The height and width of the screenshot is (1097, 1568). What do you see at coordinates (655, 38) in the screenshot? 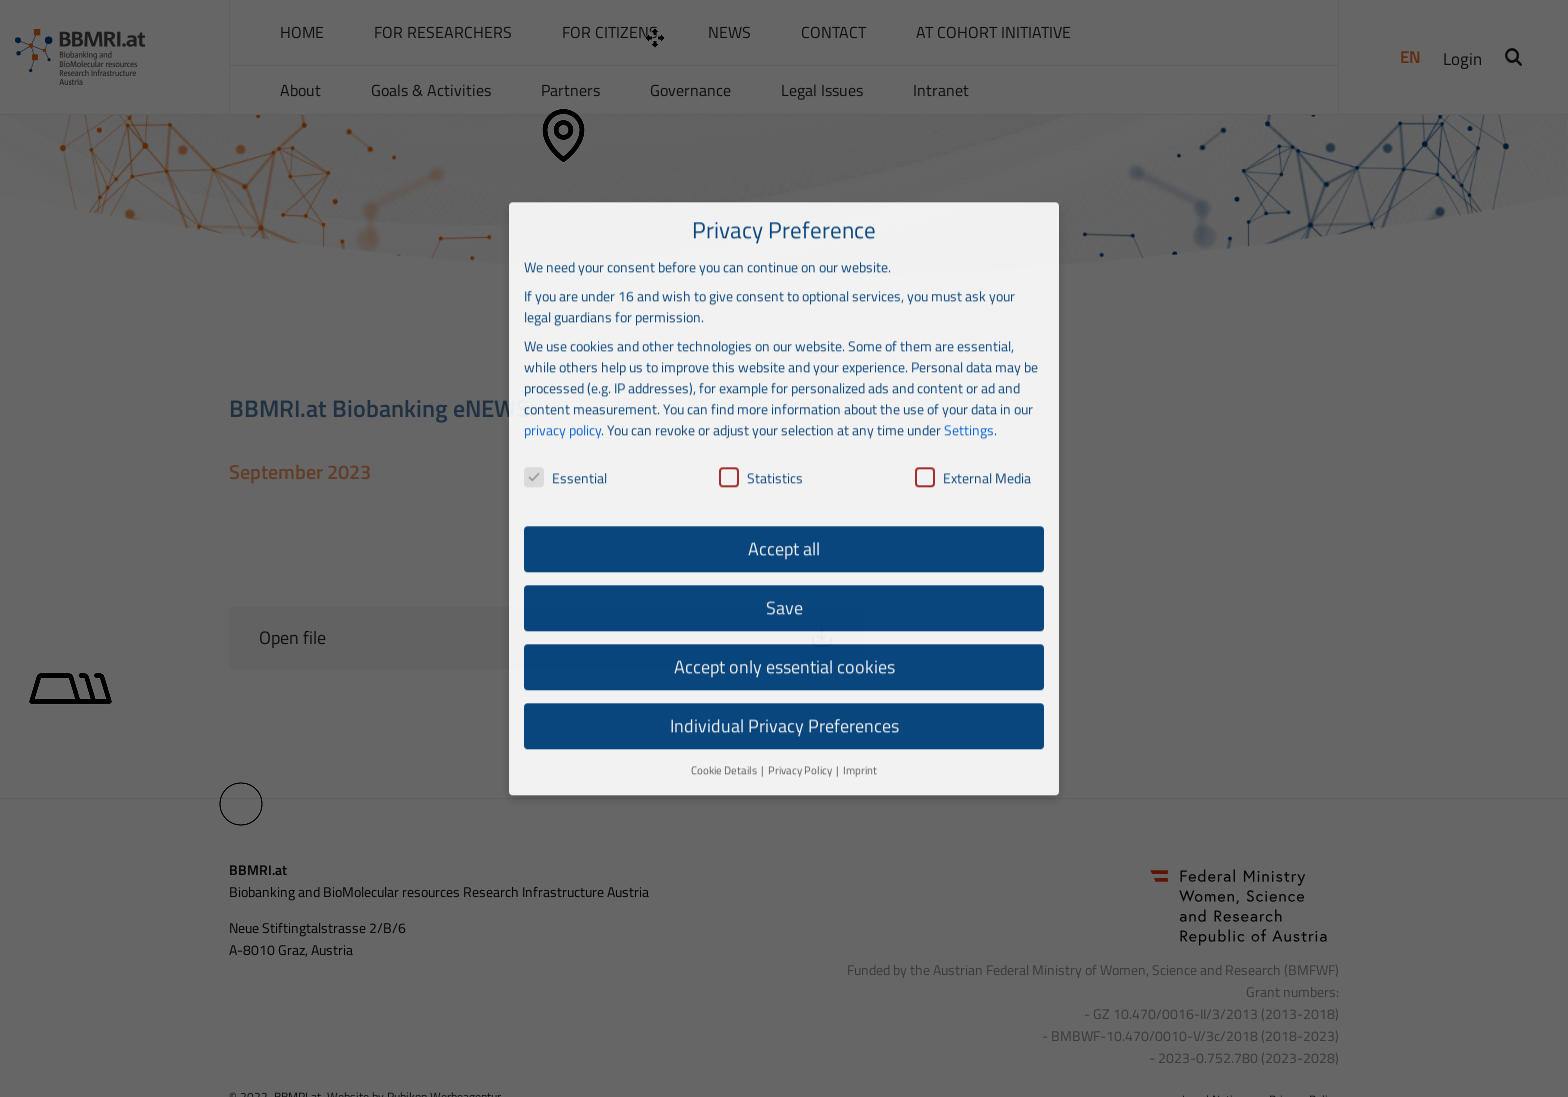
I see `move or reposition an element` at bounding box center [655, 38].